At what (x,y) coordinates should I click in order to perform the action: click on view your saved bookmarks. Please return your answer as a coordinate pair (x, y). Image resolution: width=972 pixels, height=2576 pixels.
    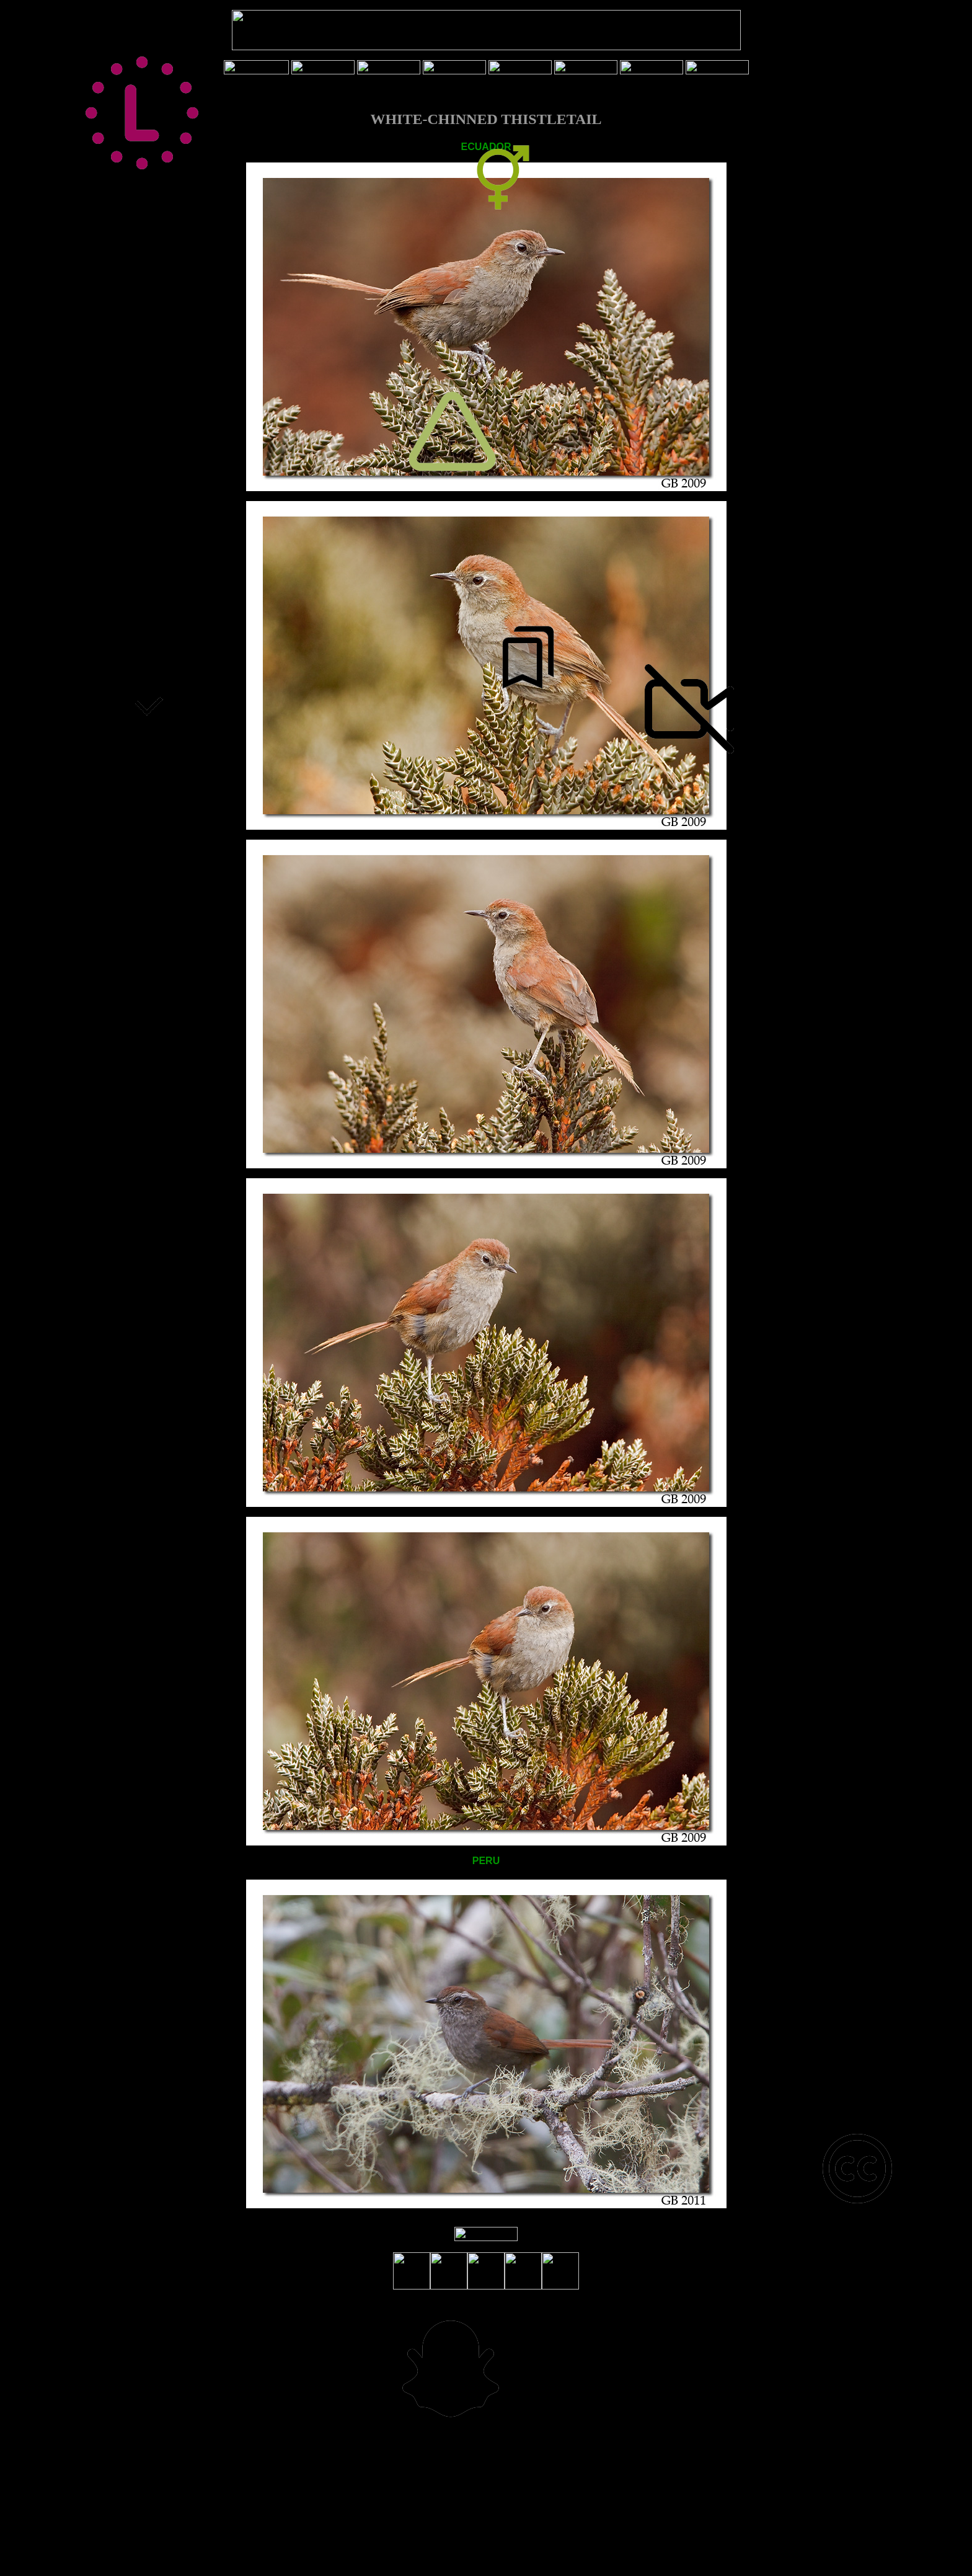
    Looking at the image, I should click on (528, 657).